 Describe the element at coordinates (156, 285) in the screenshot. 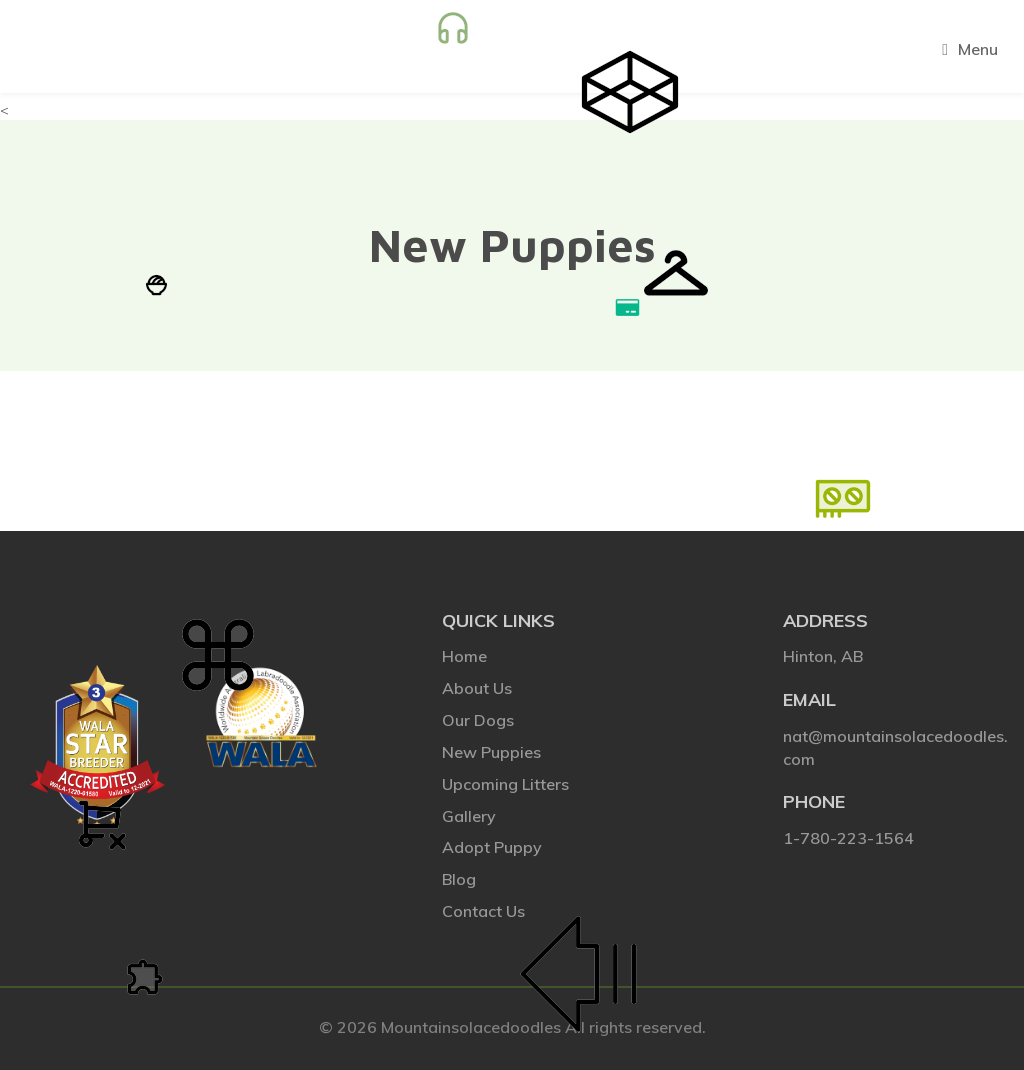

I see `view food or meal options` at that location.